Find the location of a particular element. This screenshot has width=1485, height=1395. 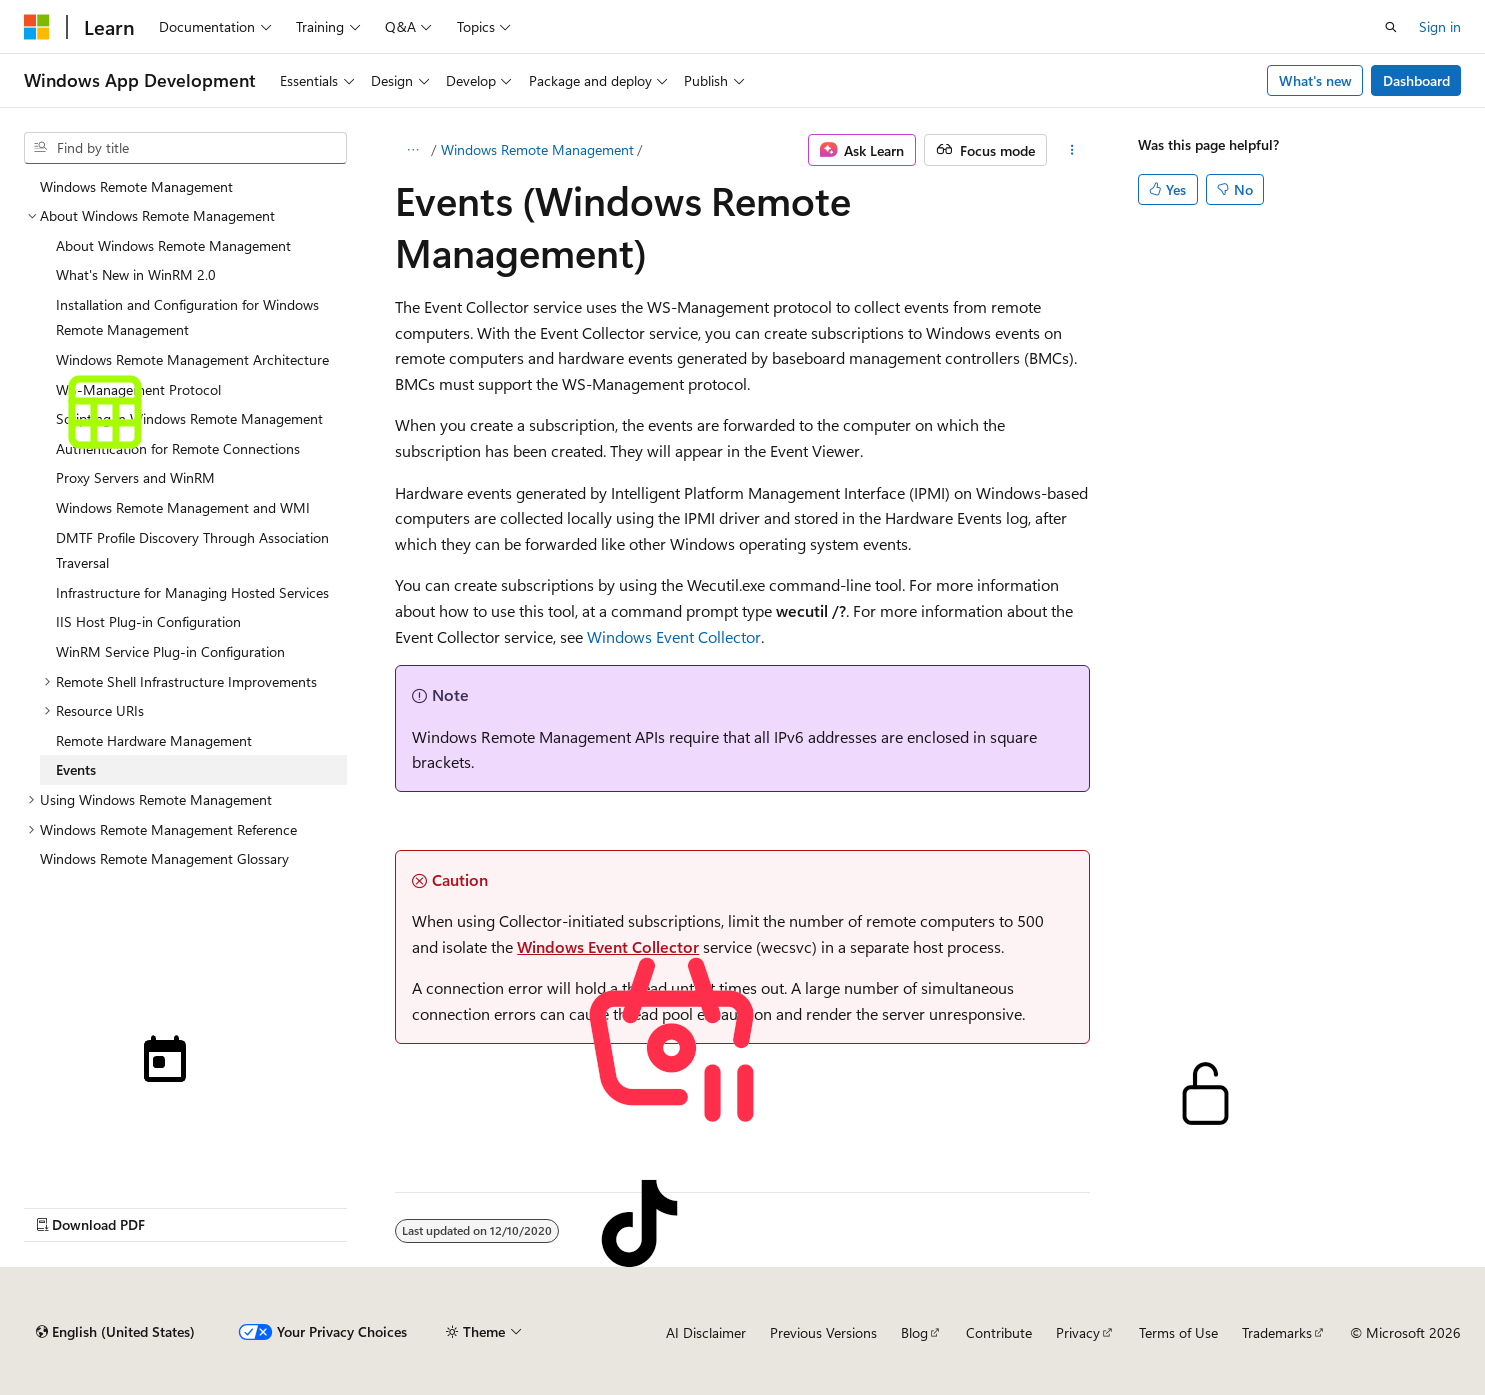

open spreadsheet or data table is located at coordinates (105, 412).